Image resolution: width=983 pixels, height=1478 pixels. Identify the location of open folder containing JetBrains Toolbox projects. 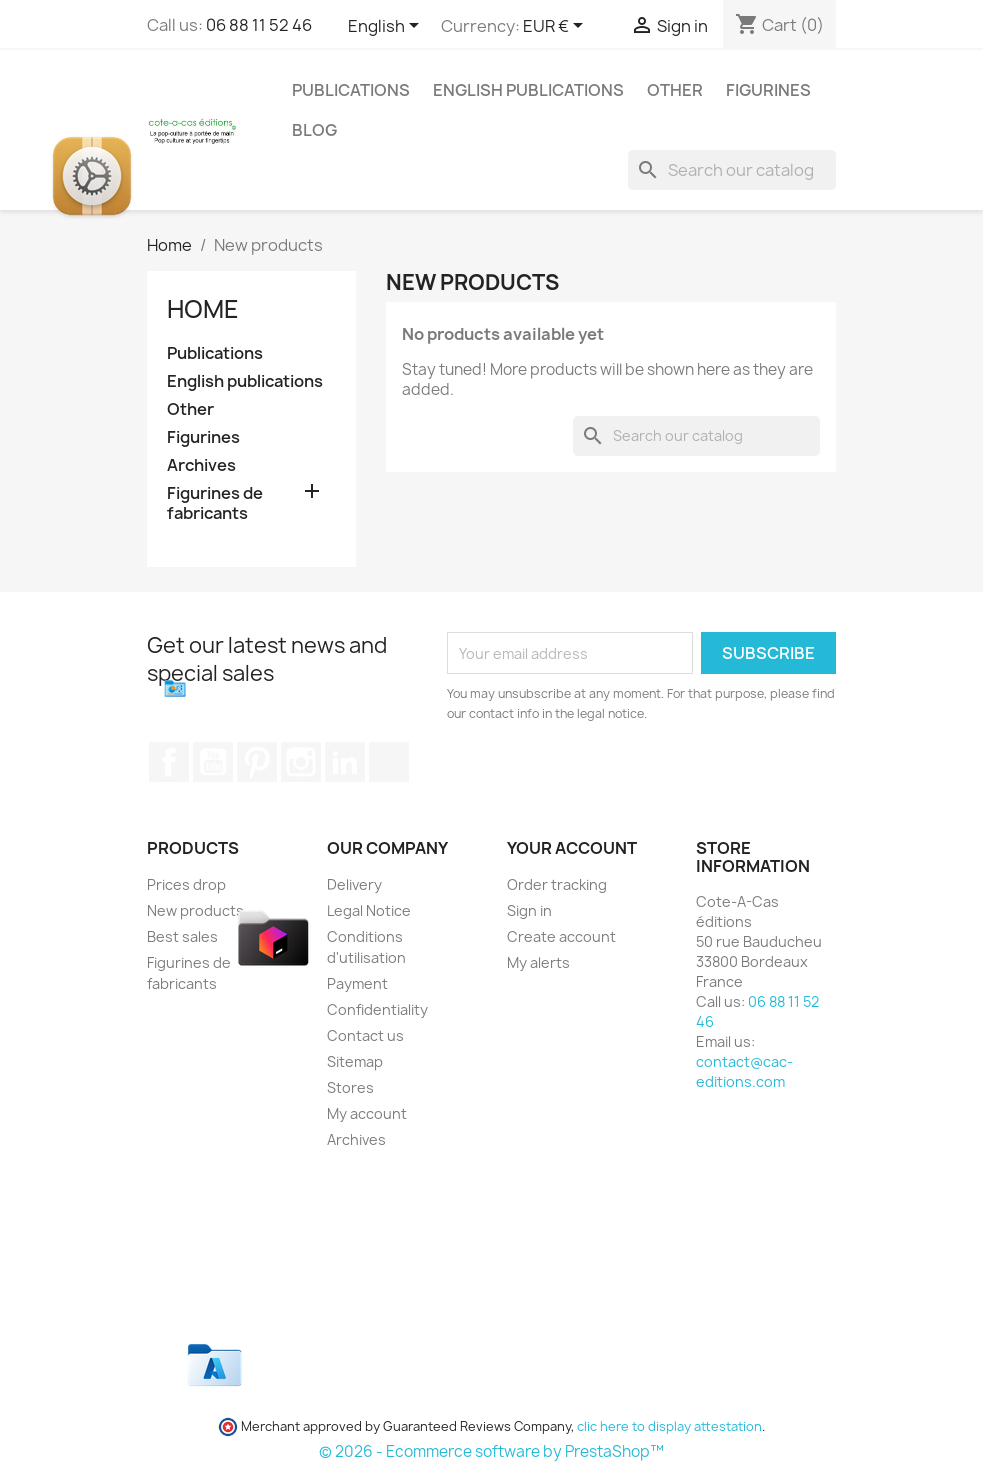
(273, 940).